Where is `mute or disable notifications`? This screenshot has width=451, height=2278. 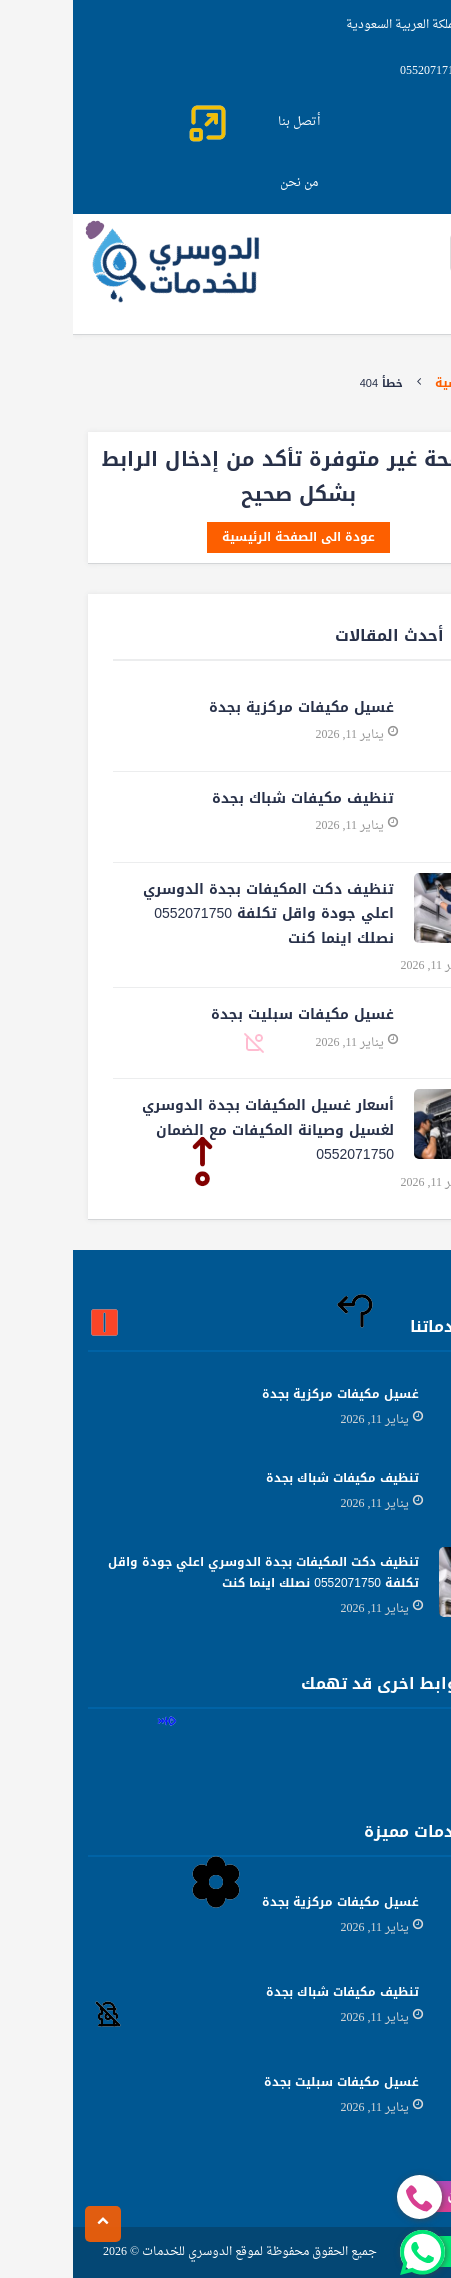
mute or disable notifications is located at coordinates (254, 1043).